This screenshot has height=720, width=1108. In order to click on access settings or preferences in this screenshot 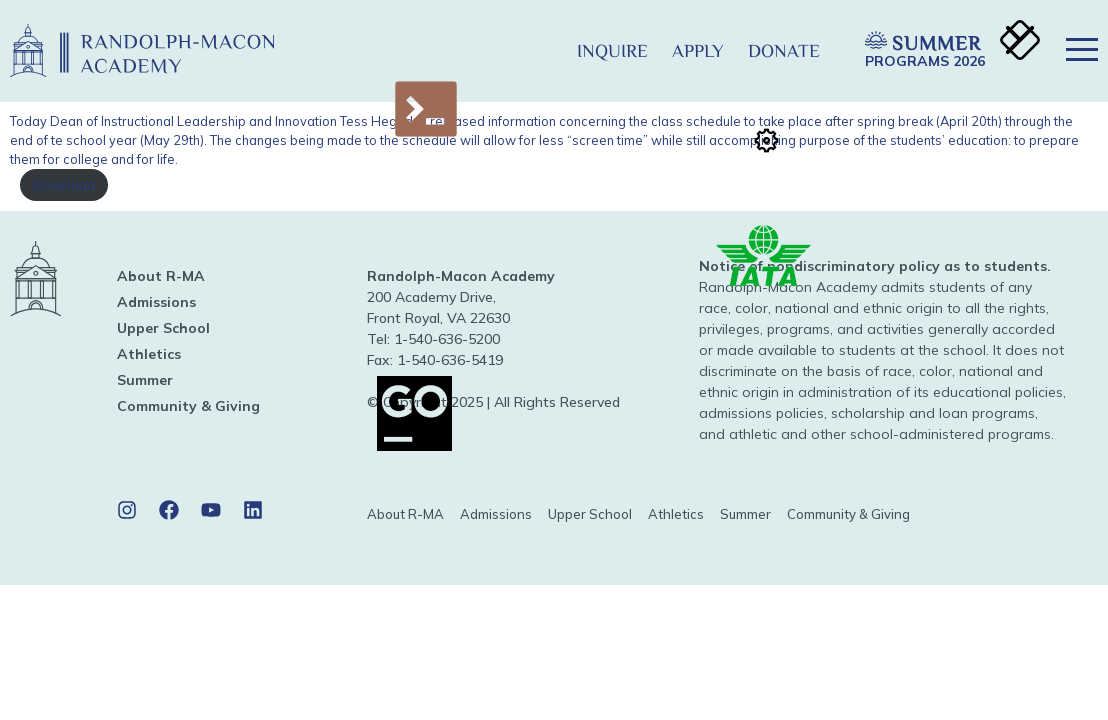, I will do `click(766, 140)`.